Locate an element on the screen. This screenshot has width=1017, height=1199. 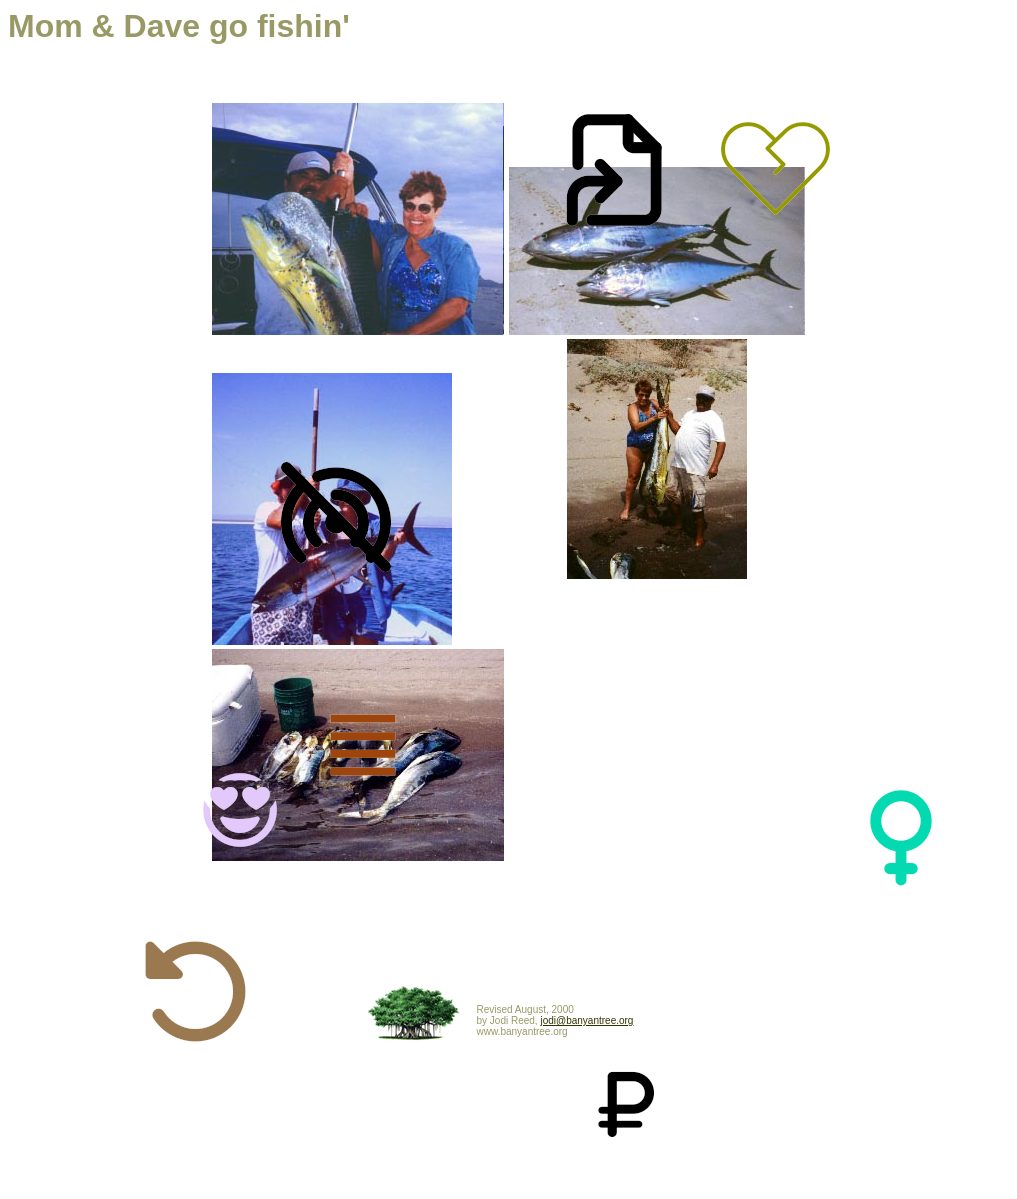
create a symbolic link to this file is located at coordinates (617, 170).